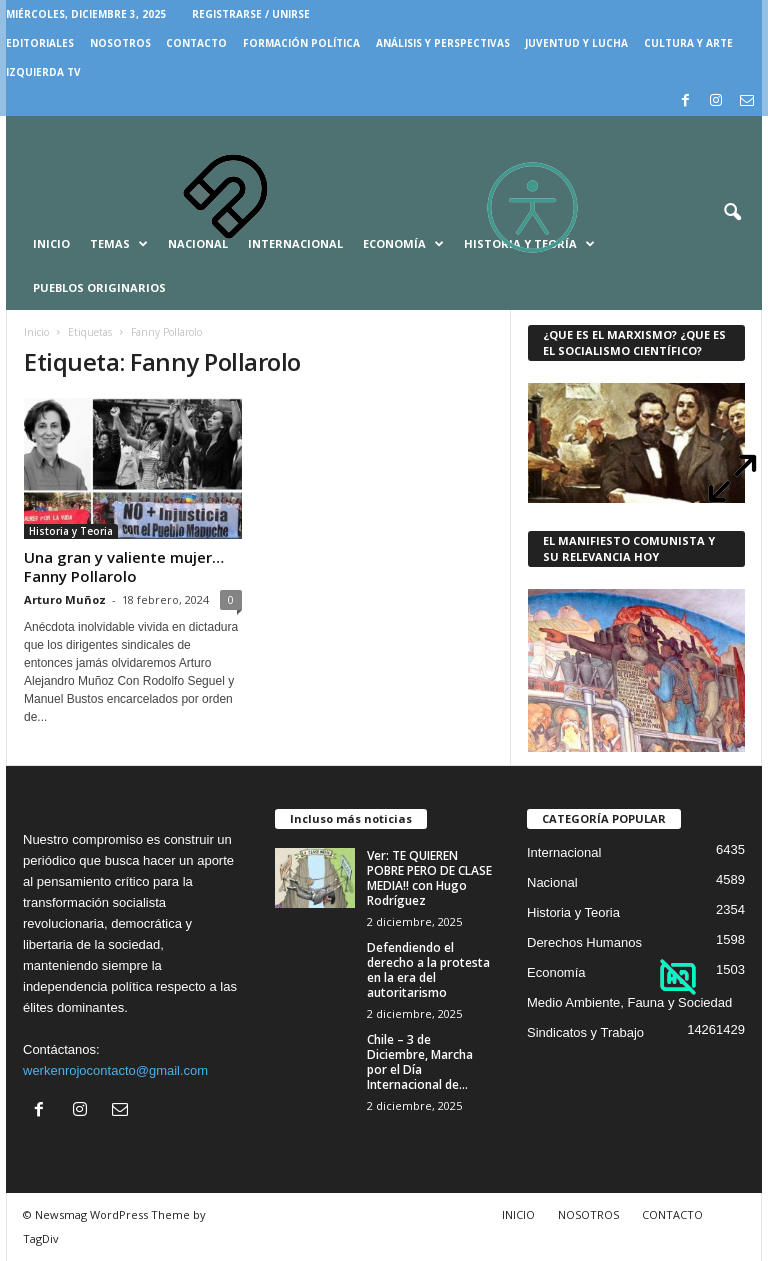 The width and height of the screenshot is (768, 1261). What do you see at coordinates (732, 478) in the screenshot?
I see `expand to fullscreen mode` at bounding box center [732, 478].